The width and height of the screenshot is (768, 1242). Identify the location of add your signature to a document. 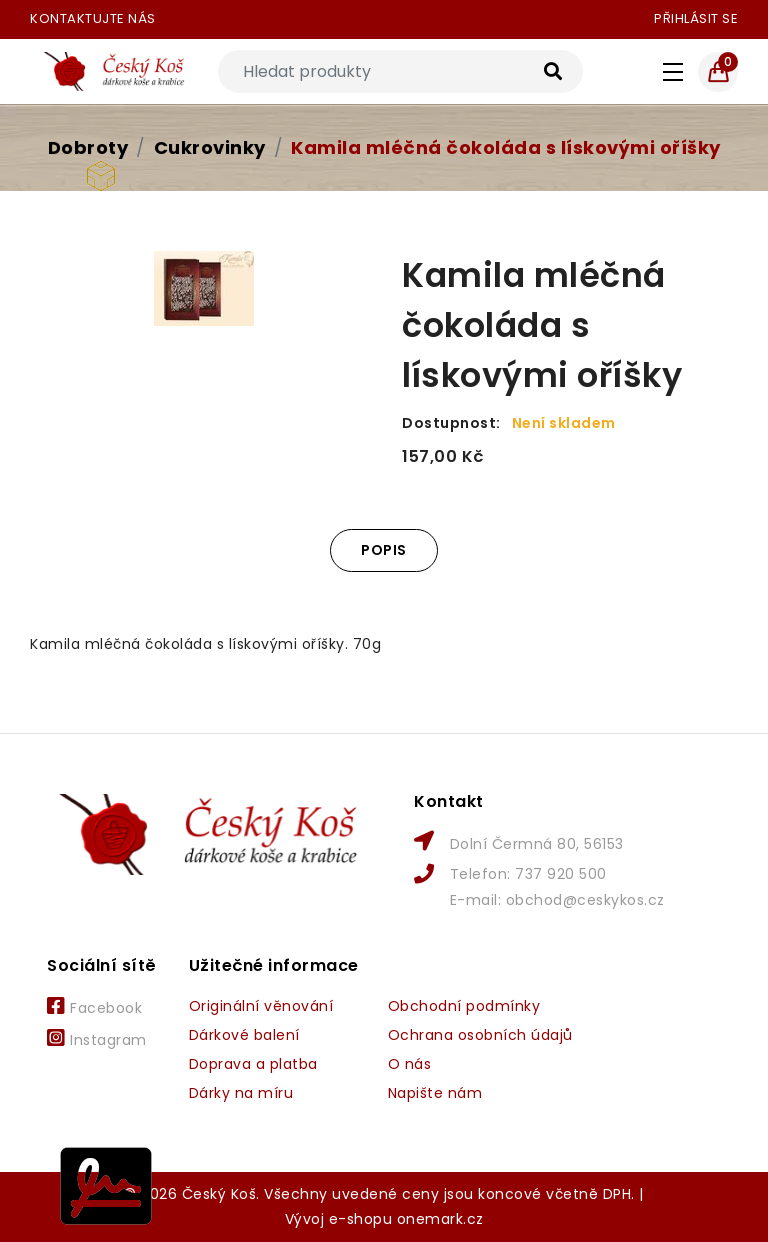
(106, 1186).